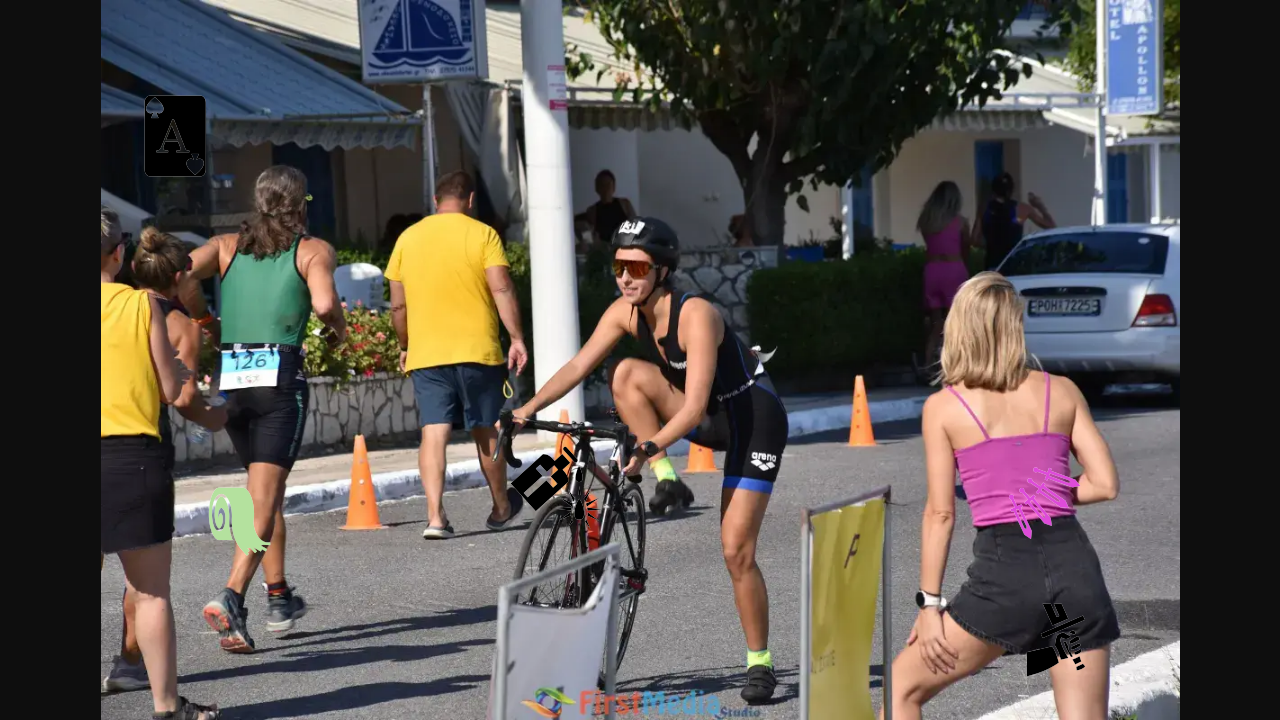  Describe the element at coordinates (556, 489) in the screenshot. I see `use holy water item in game` at that location.